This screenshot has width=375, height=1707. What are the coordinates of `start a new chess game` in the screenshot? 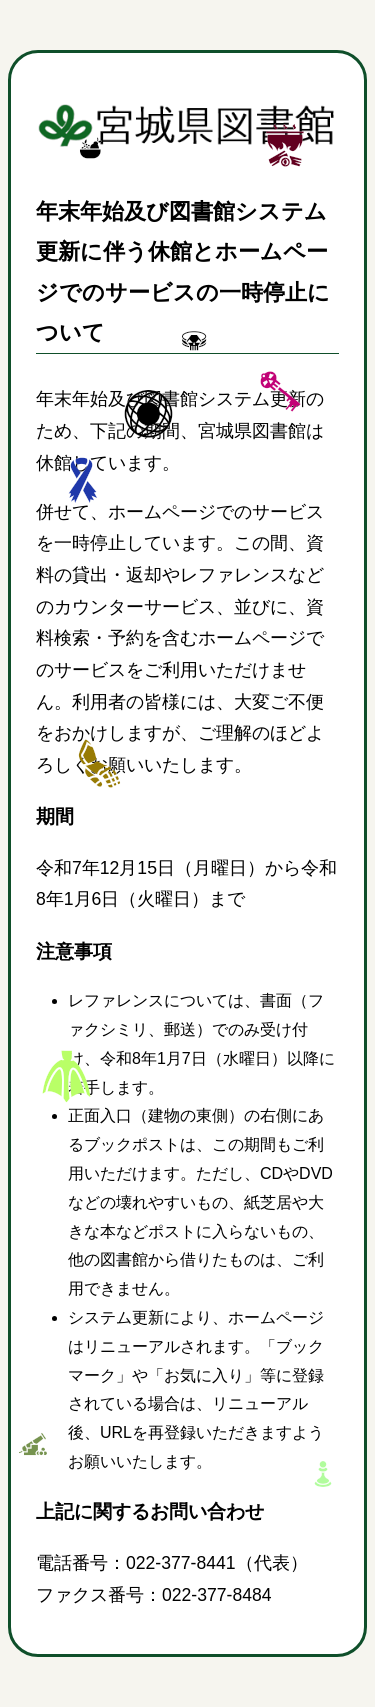 It's located at (323, 1474).